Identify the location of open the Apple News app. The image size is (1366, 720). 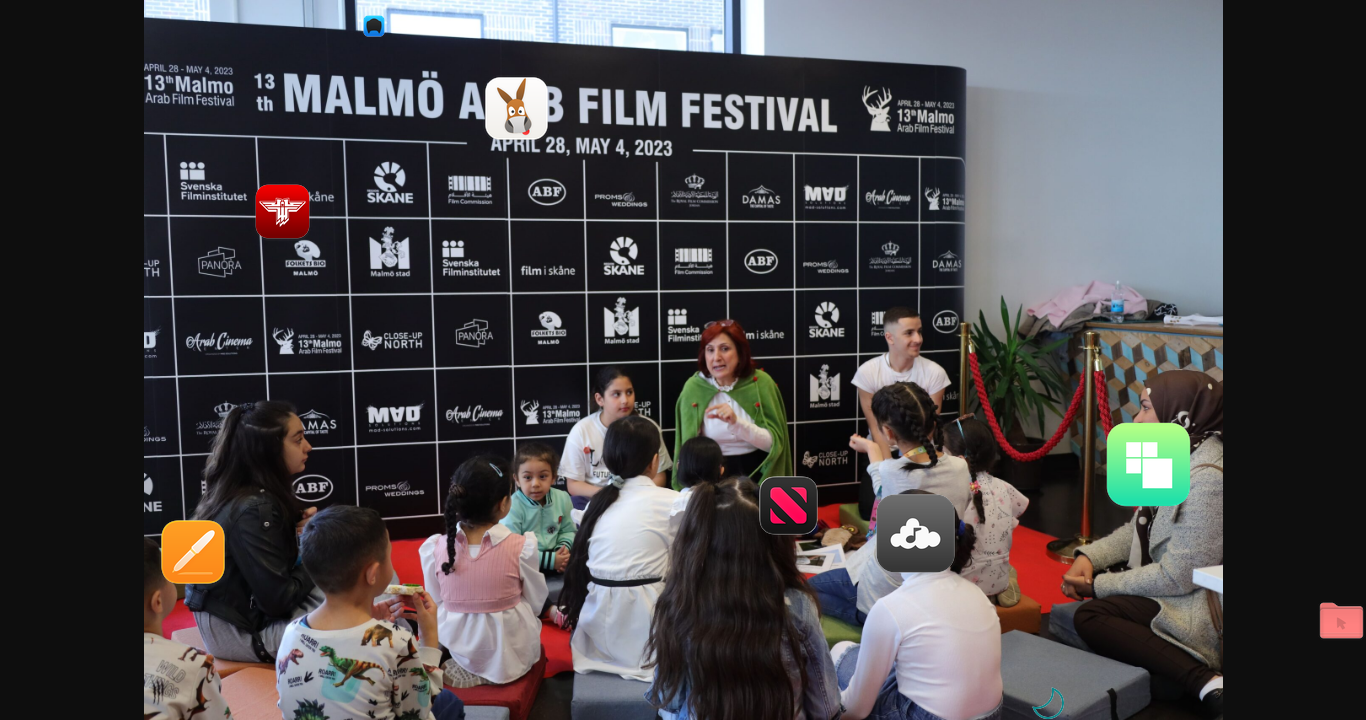
(788, 505).